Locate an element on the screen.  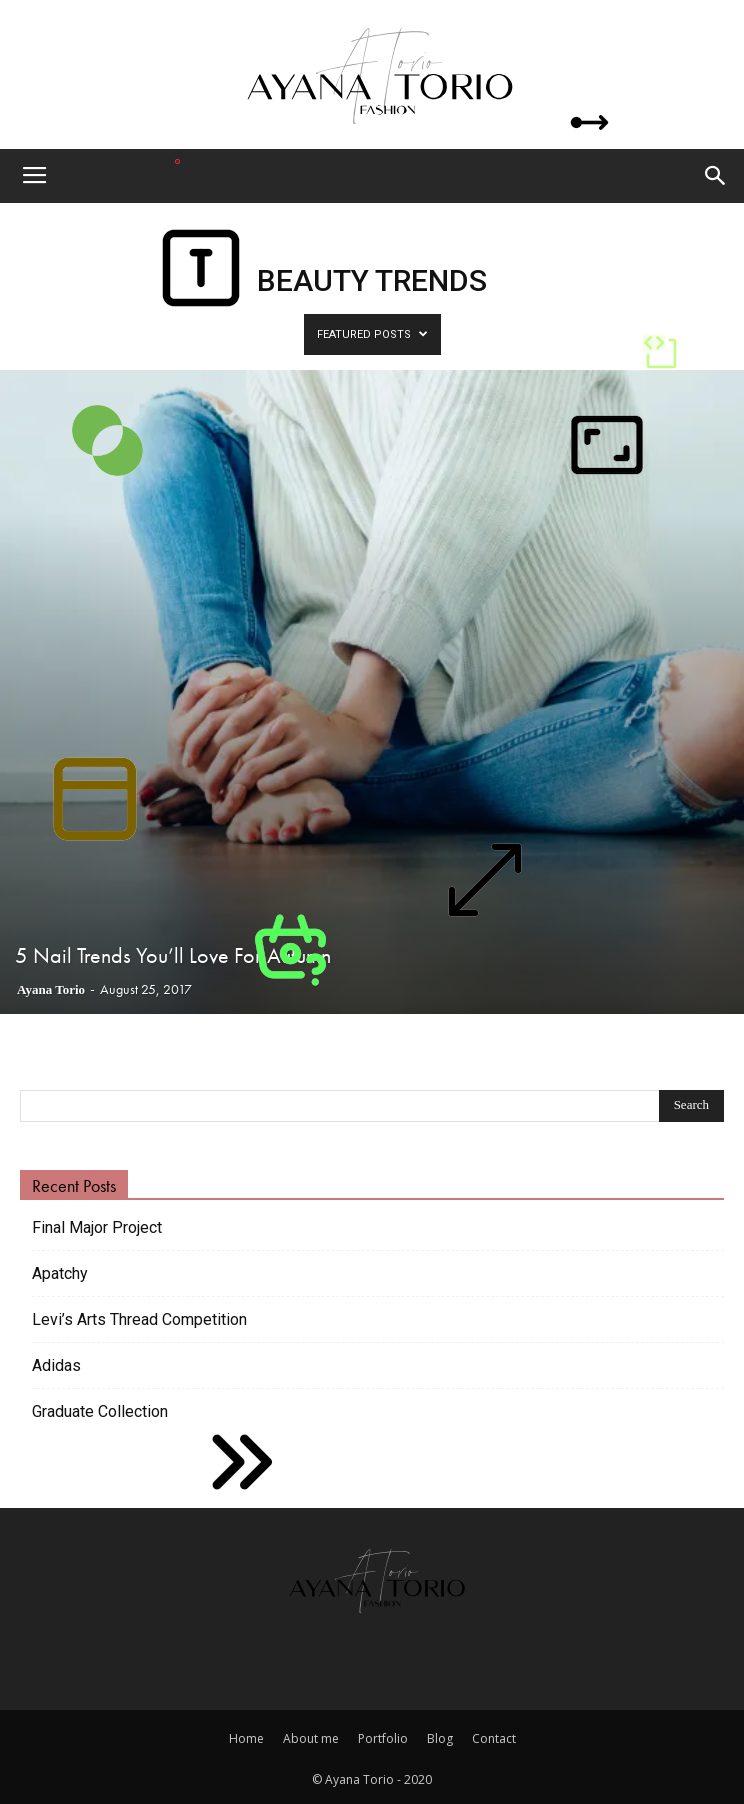
toggle the navigation bar visibility is located at coordinates (95, 799).